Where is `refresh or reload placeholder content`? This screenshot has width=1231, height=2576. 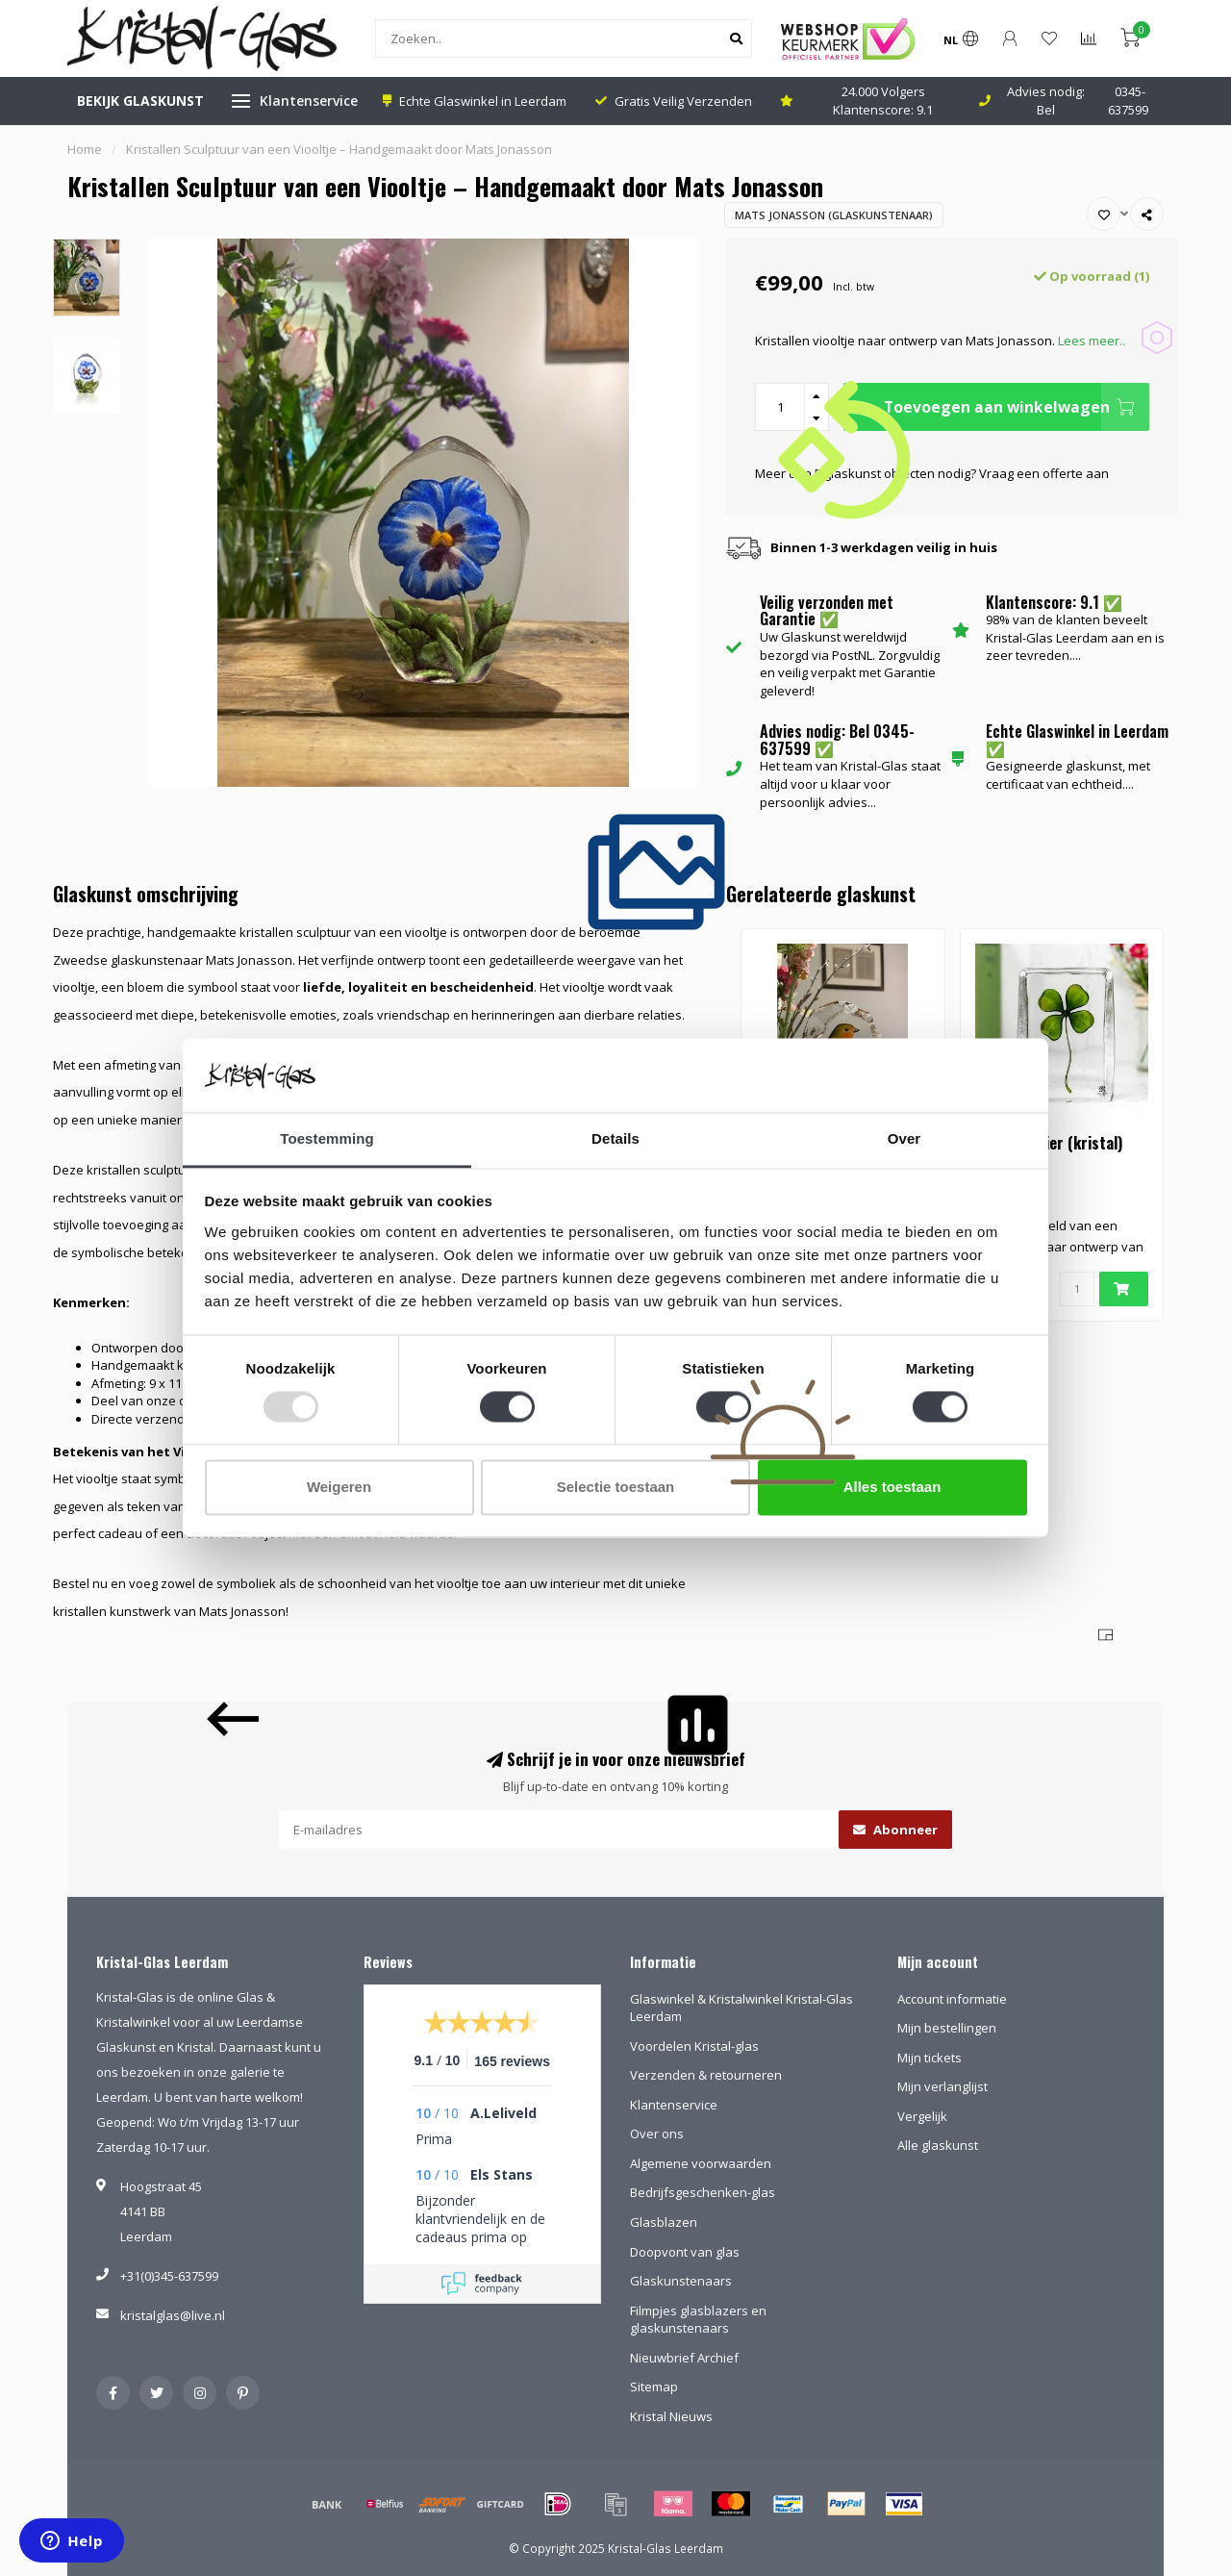 refresh or reload placeholder content is located at coordinates (844, 453).